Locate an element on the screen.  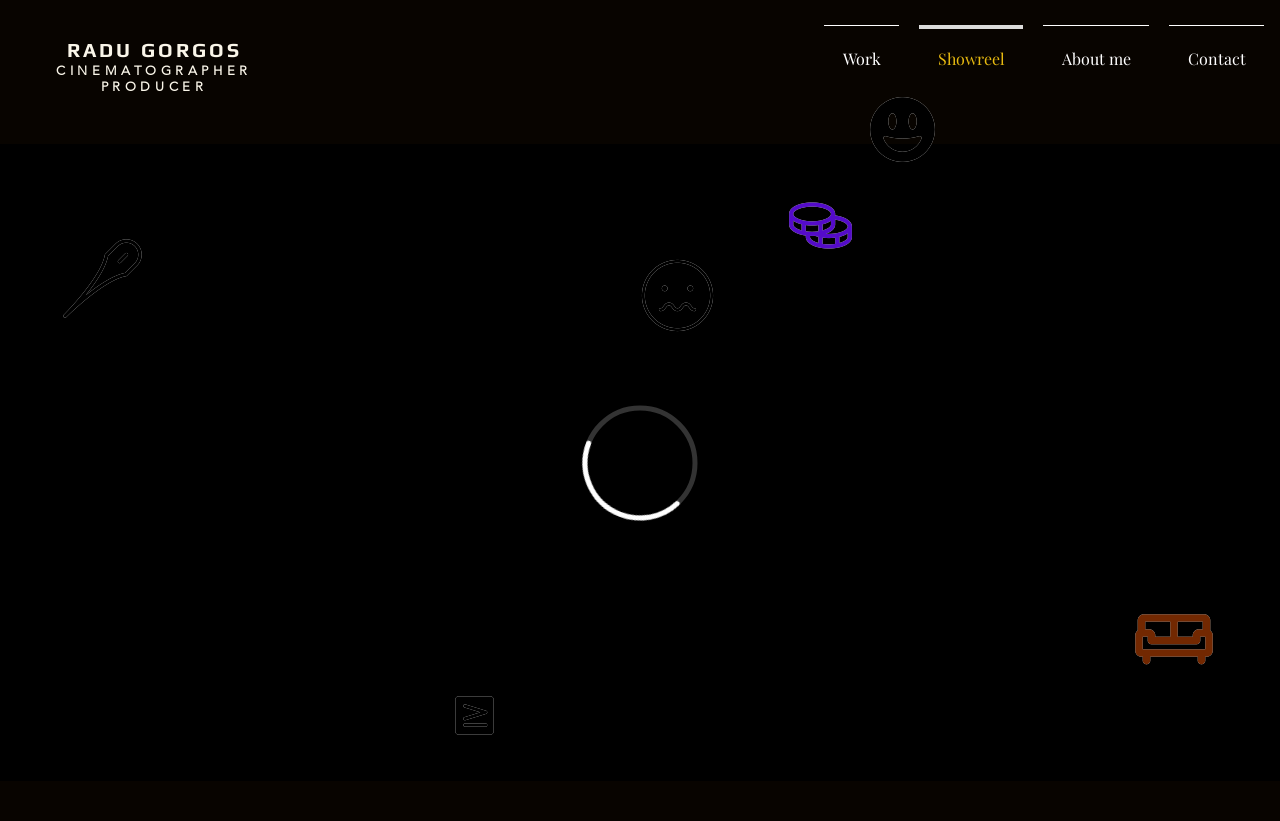
view your coin balance or currency is located at coordinates (820, 225).